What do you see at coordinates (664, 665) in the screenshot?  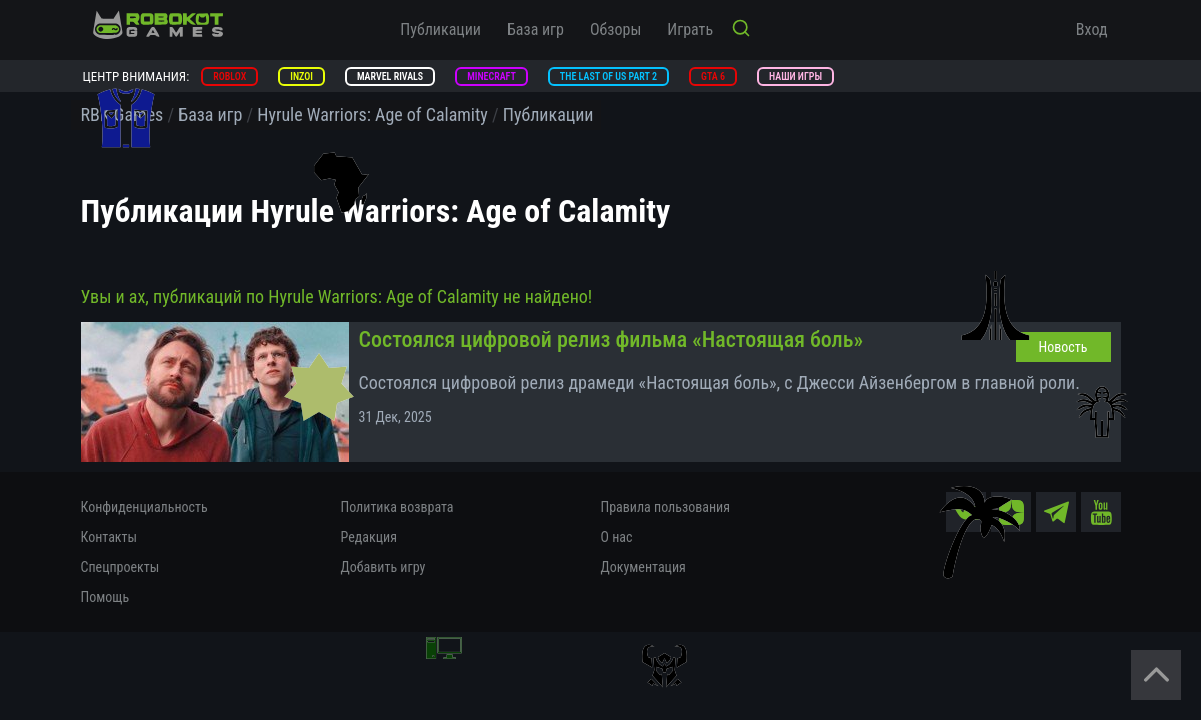 I see `select warrior or tank character class` at bounding box center [664, 665].